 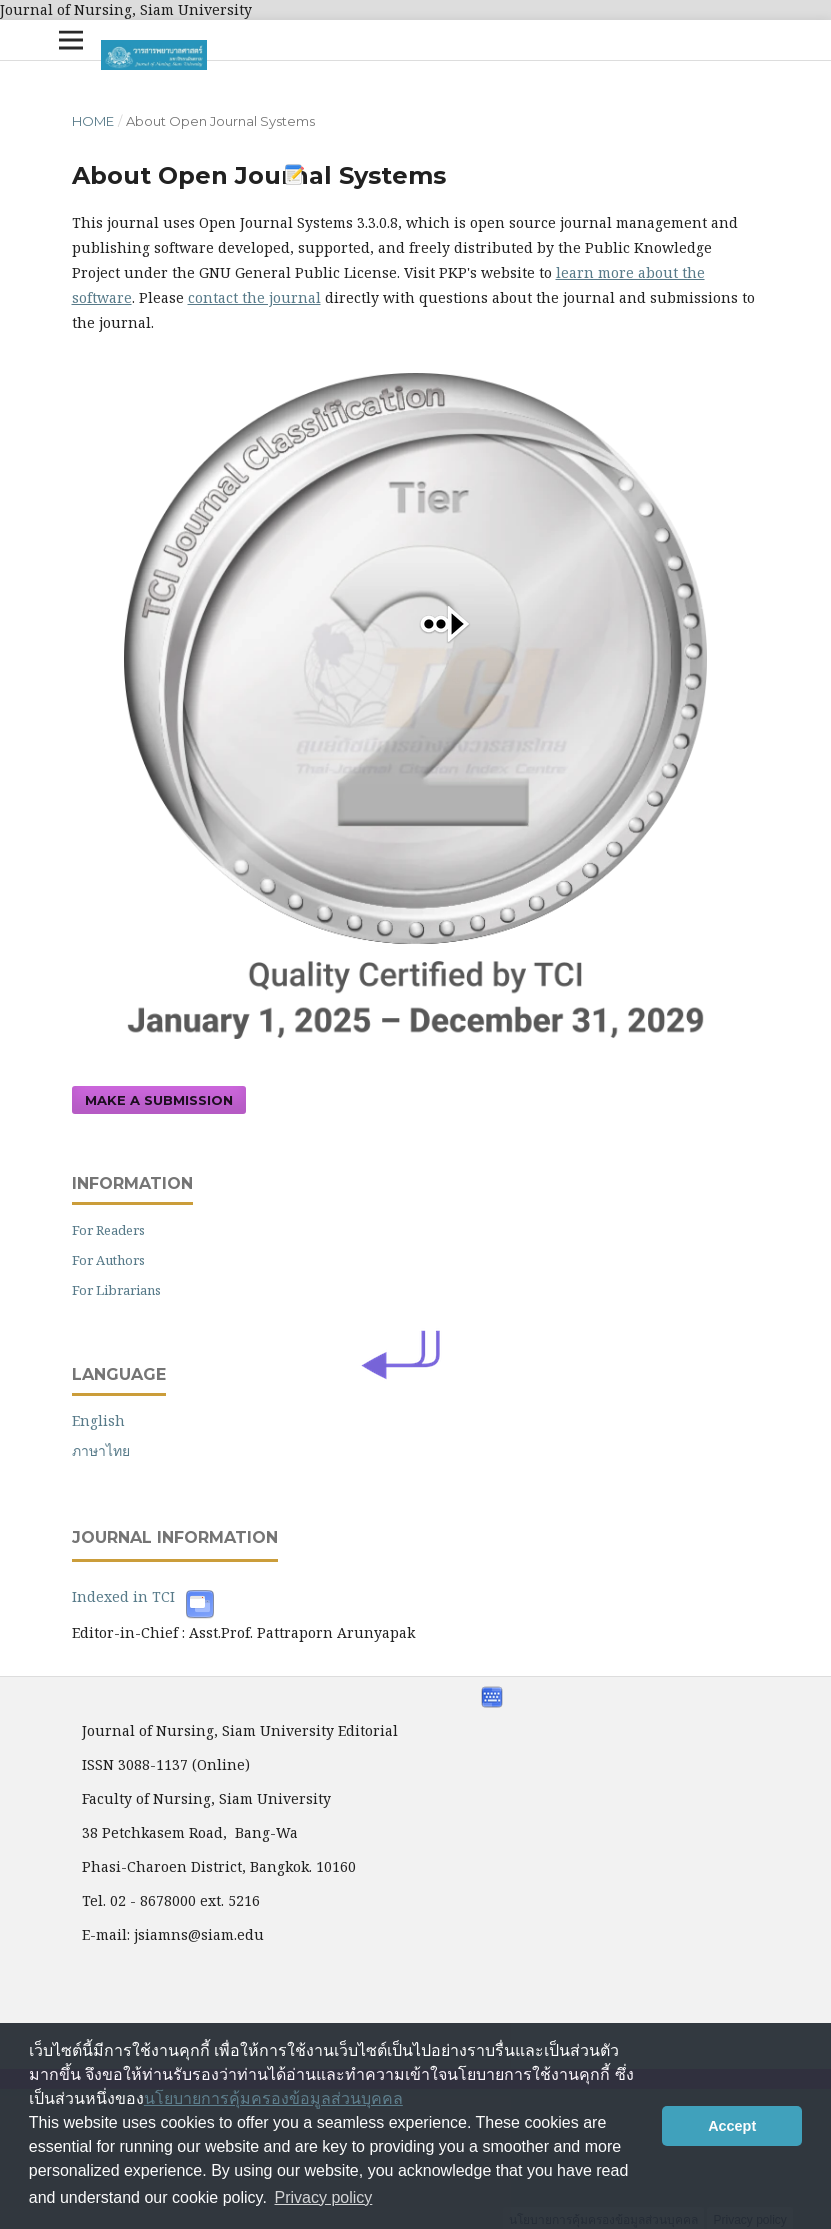 I want to click on manage startup applications and session settings, so click(x=200, y=1604).